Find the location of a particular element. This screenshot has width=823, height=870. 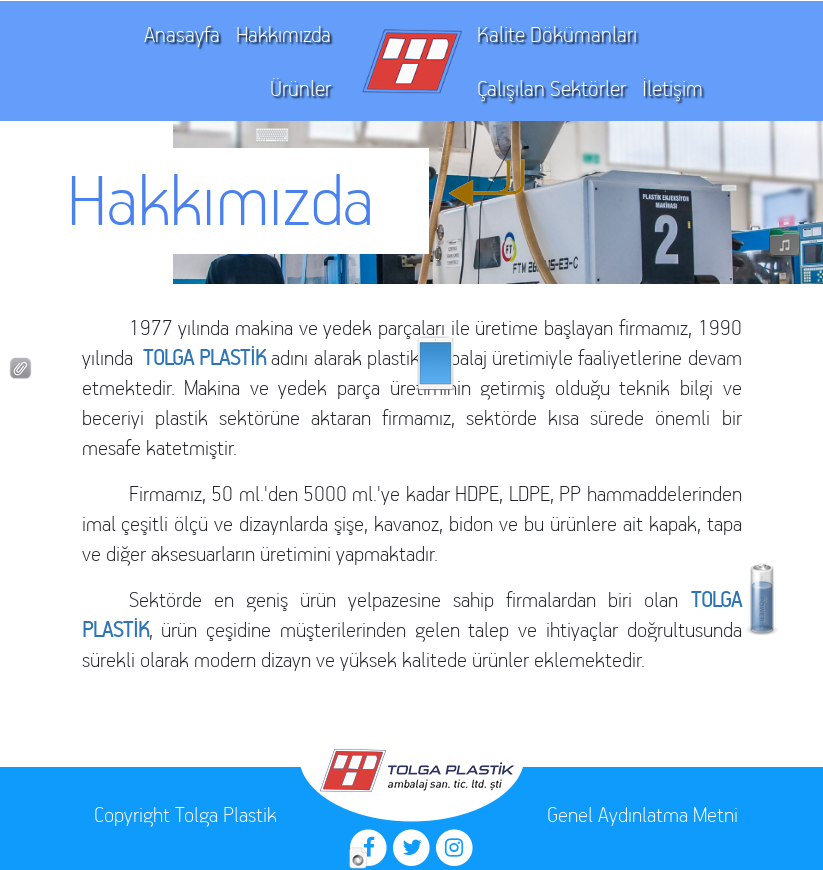

connect a bluetooth keyboard is located at coordinates (729, 188).